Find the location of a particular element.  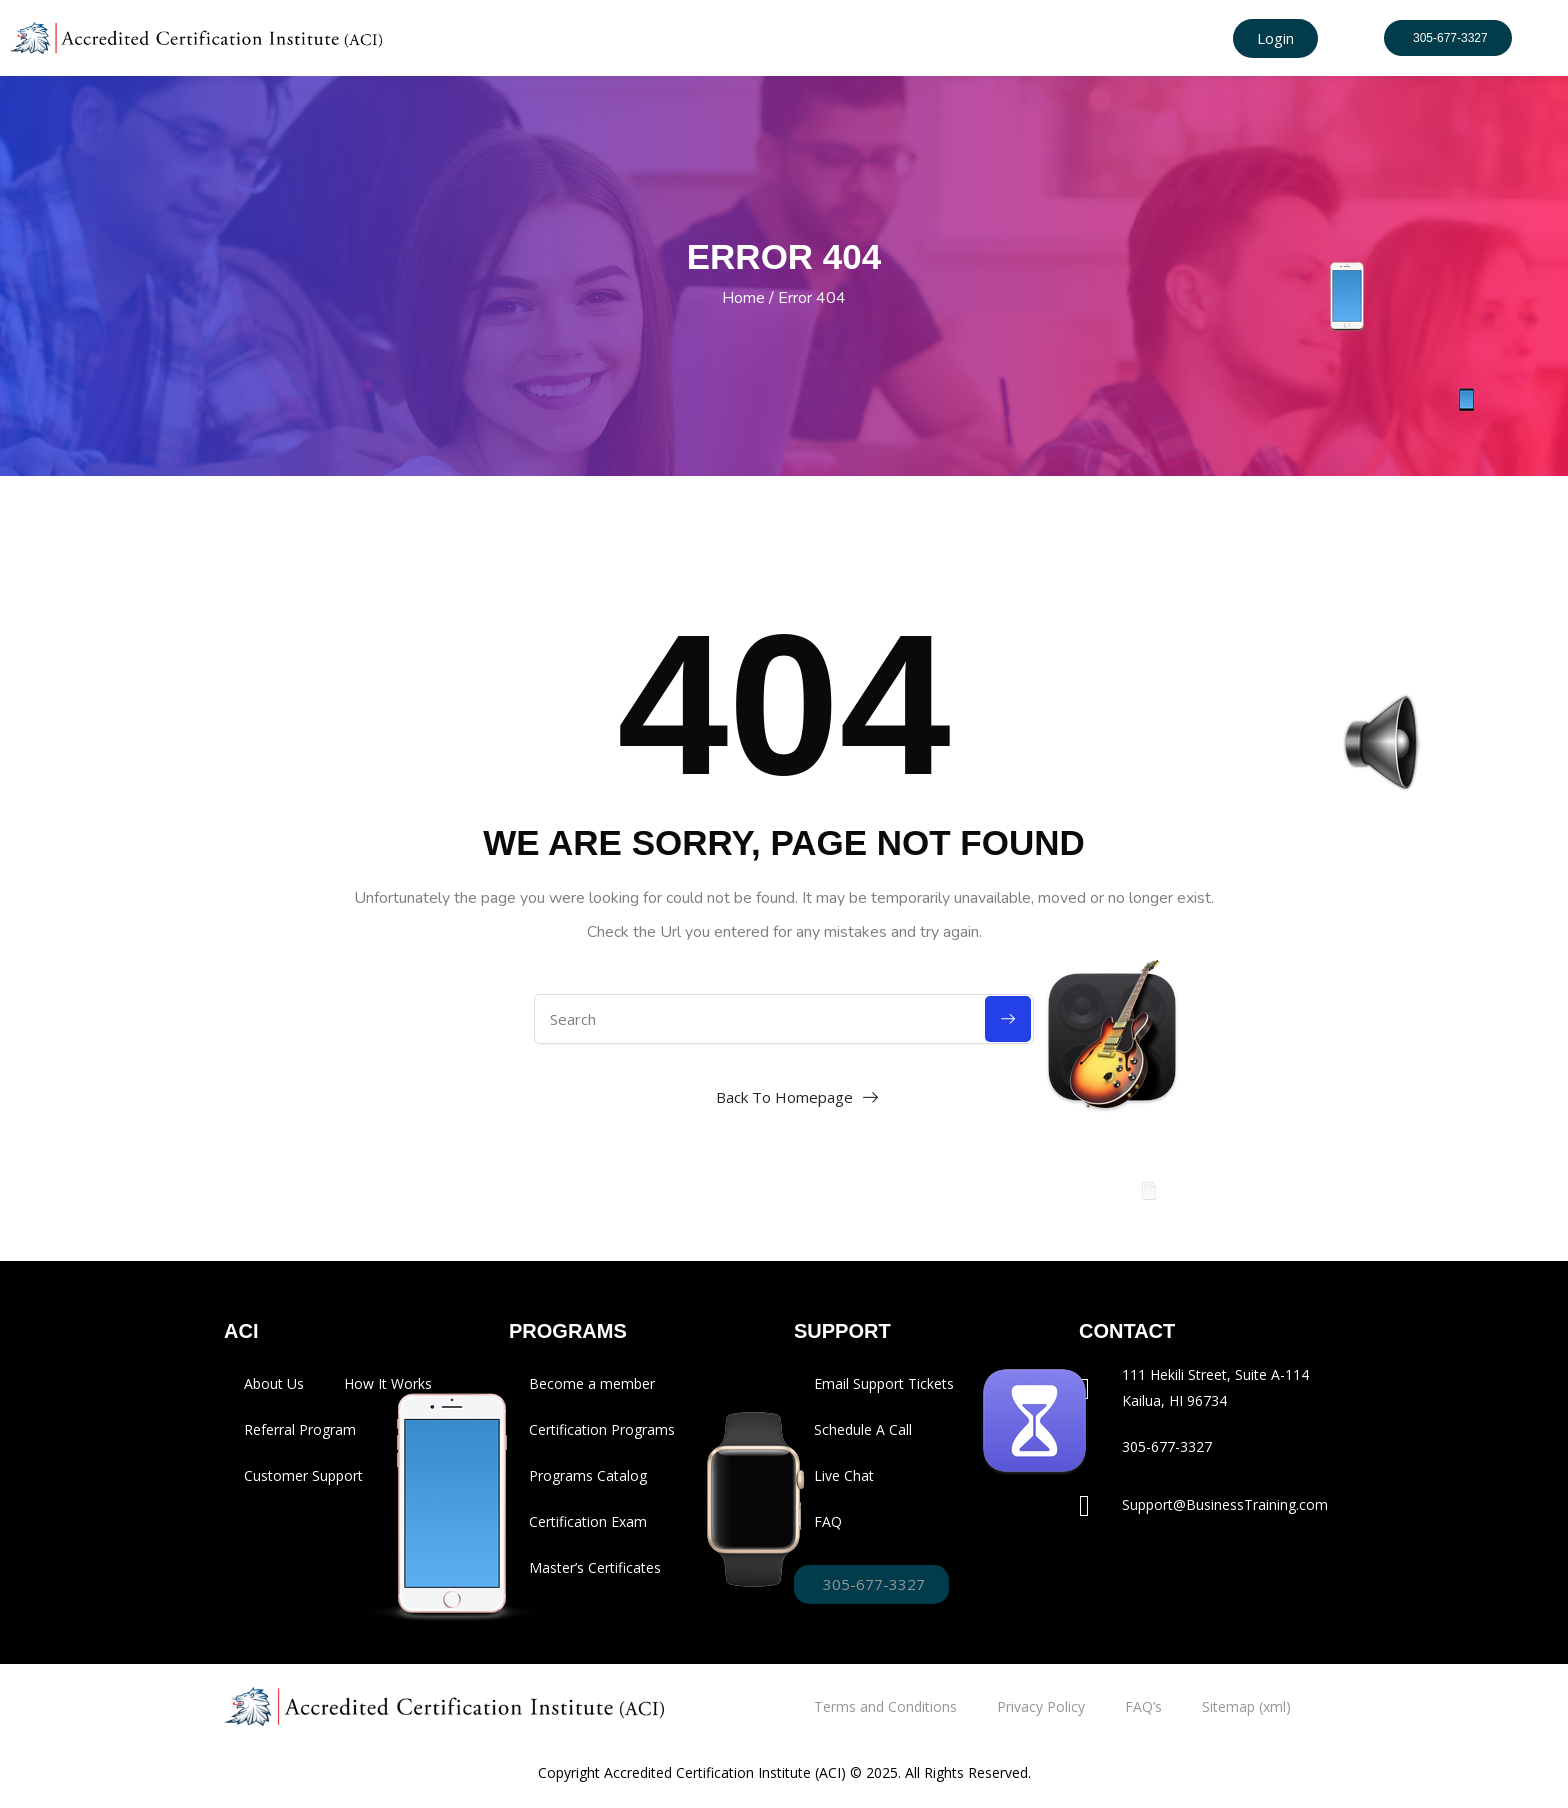

open GarageBand music creation app is located at coordinates (1112, 1037).